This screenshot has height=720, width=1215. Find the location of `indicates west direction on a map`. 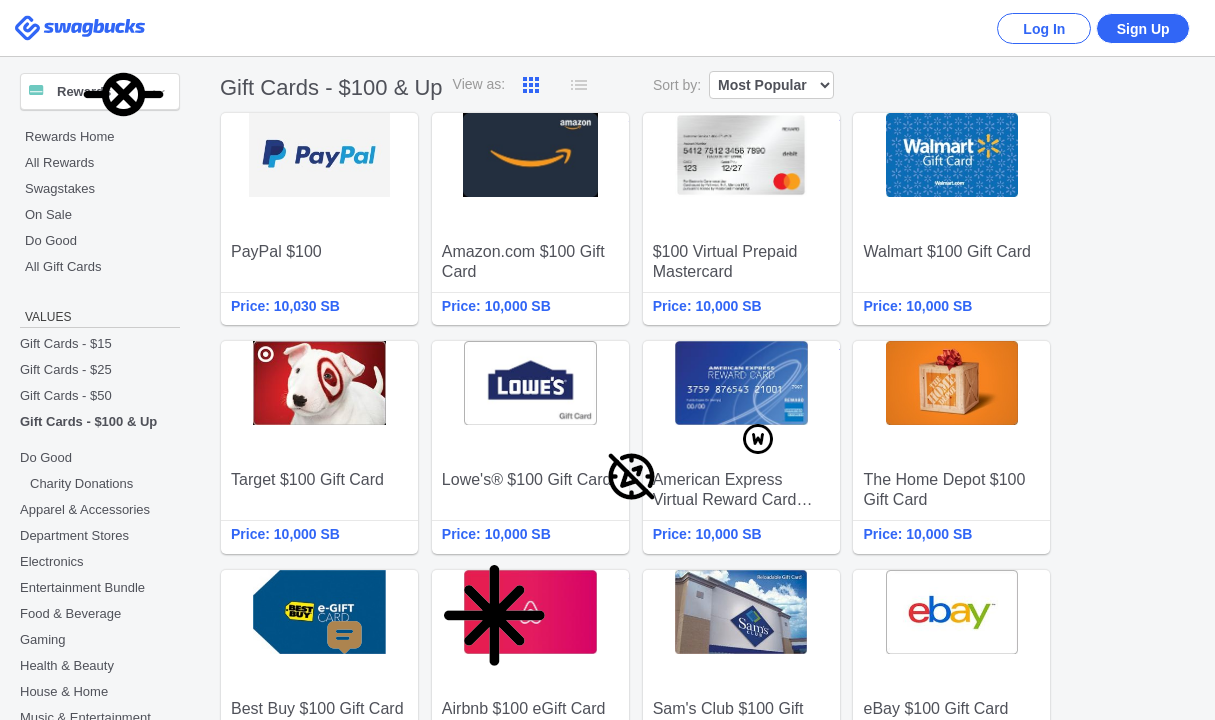

indicates west direction on a map is located at coordinates (758, 439).